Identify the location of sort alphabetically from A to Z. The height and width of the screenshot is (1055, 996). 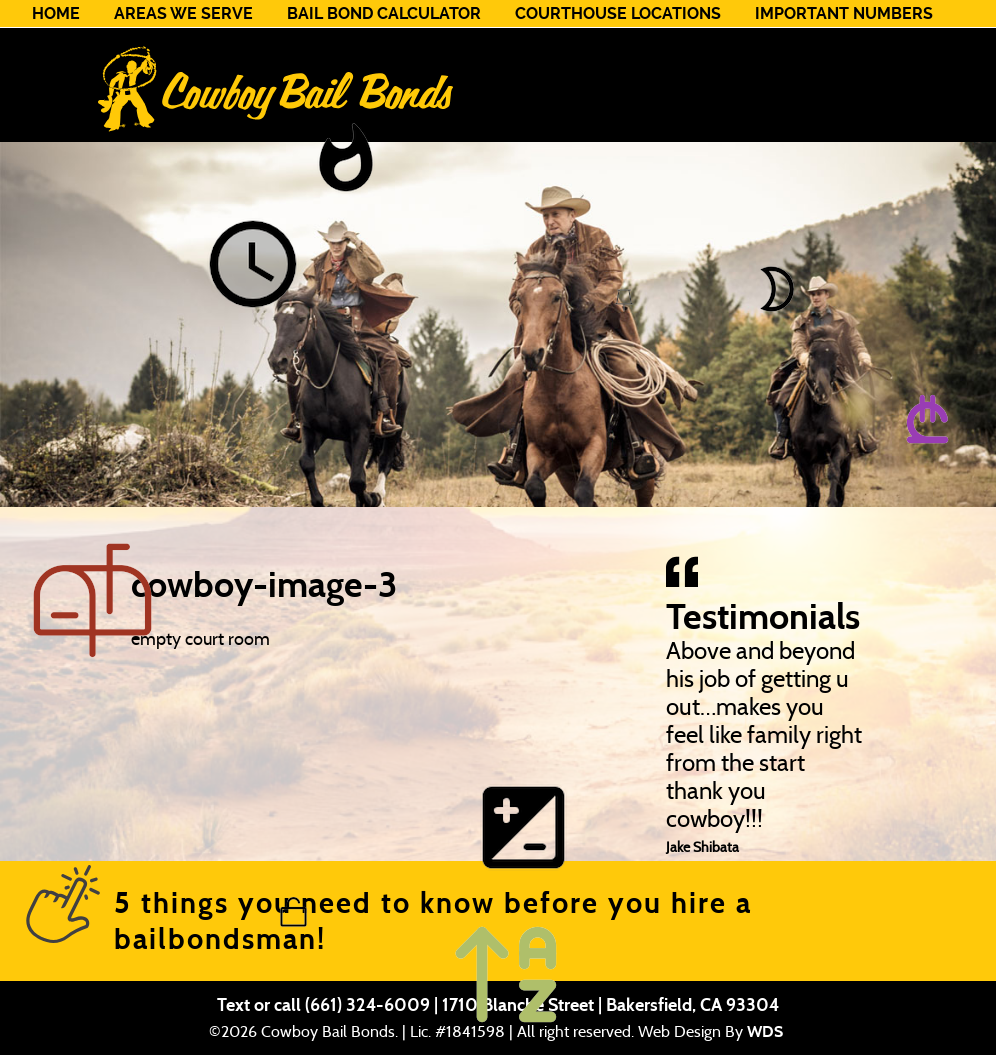
(508, 974).